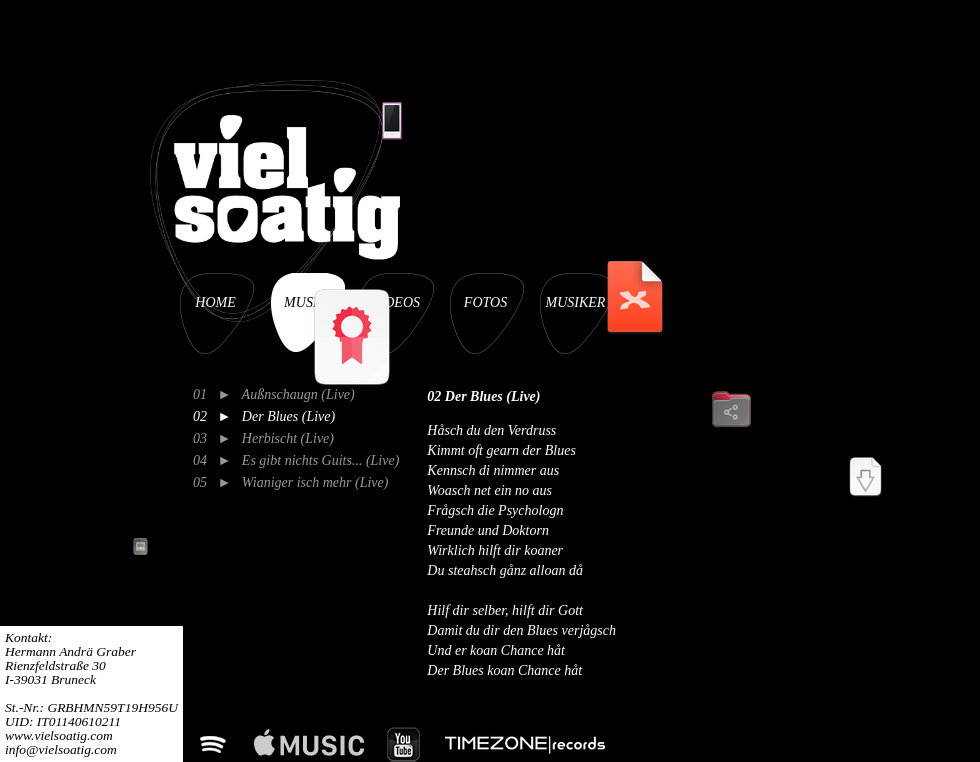 The image size is (980, 762). Describe the element at coordinates (140, 546) in the screenshot. I see `sega genesis 32x rom file` at that location.